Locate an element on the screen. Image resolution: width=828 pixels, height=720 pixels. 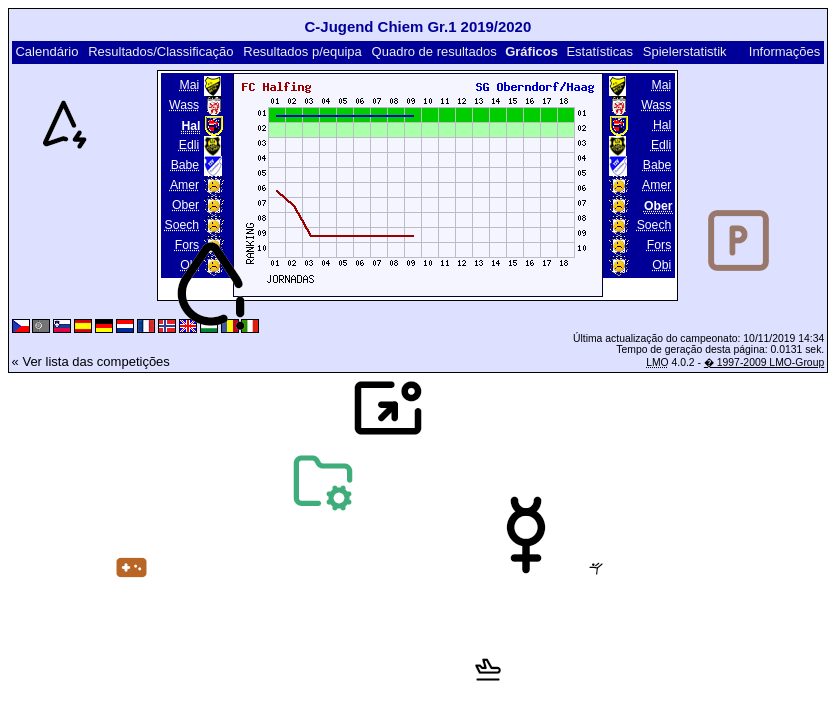
pin this item to quick access is located at coordinates (388, 408).